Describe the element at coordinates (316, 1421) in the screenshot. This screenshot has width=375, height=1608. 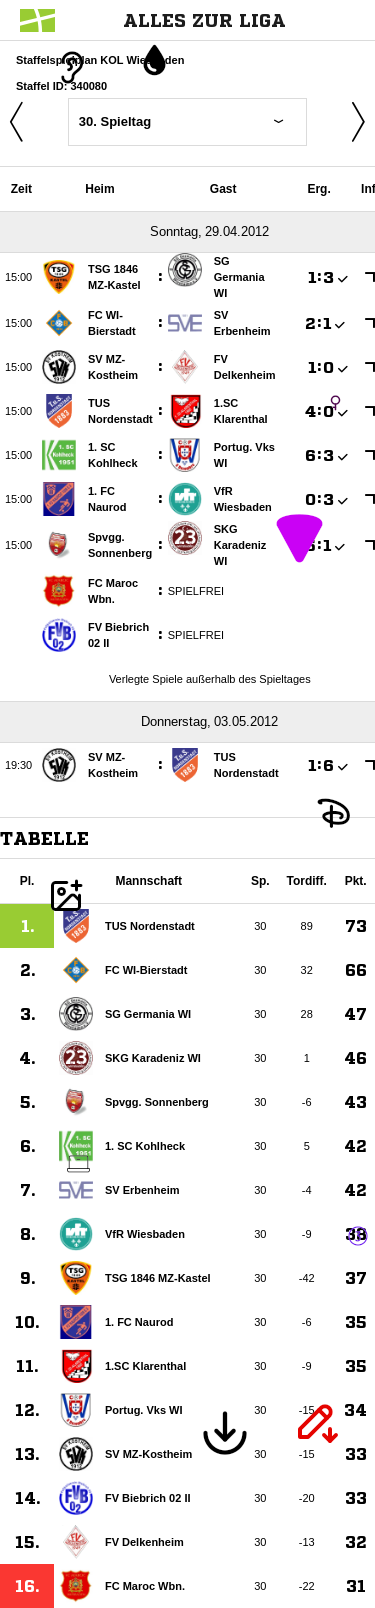
I see `save or submit written content` at that location.